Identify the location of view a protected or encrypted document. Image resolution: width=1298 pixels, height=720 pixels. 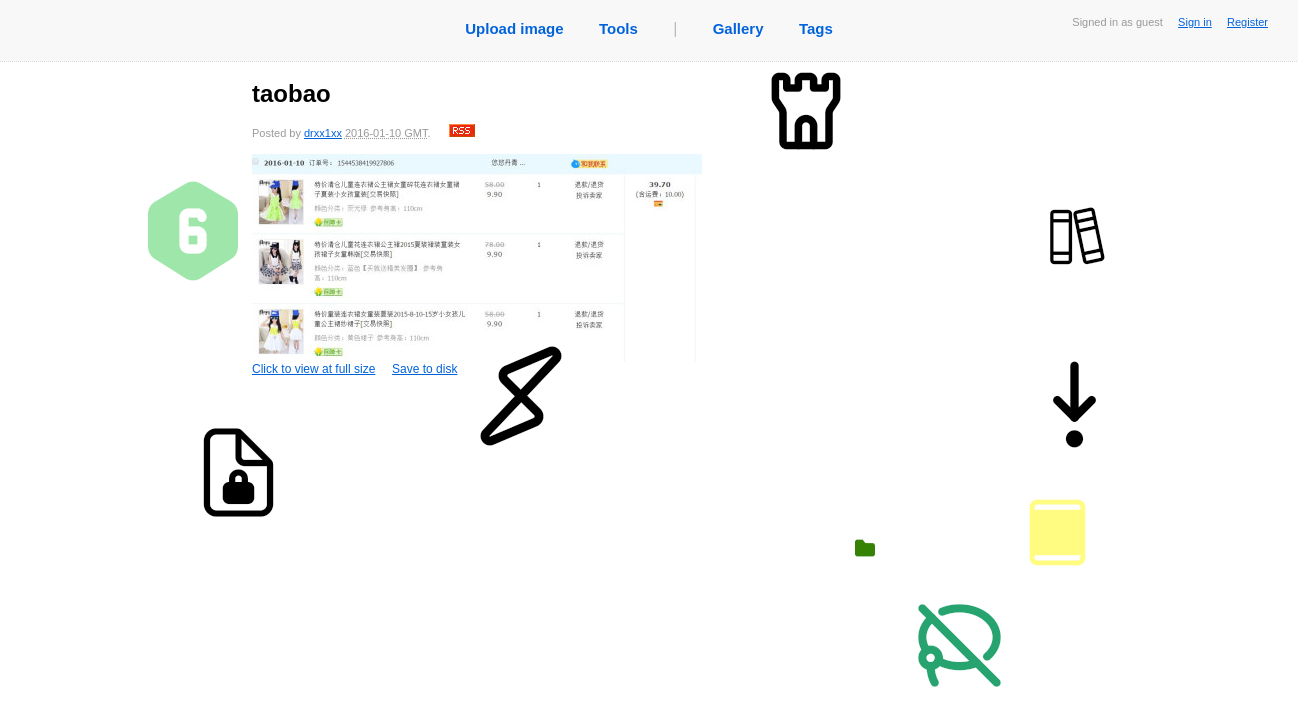
(238, 472).